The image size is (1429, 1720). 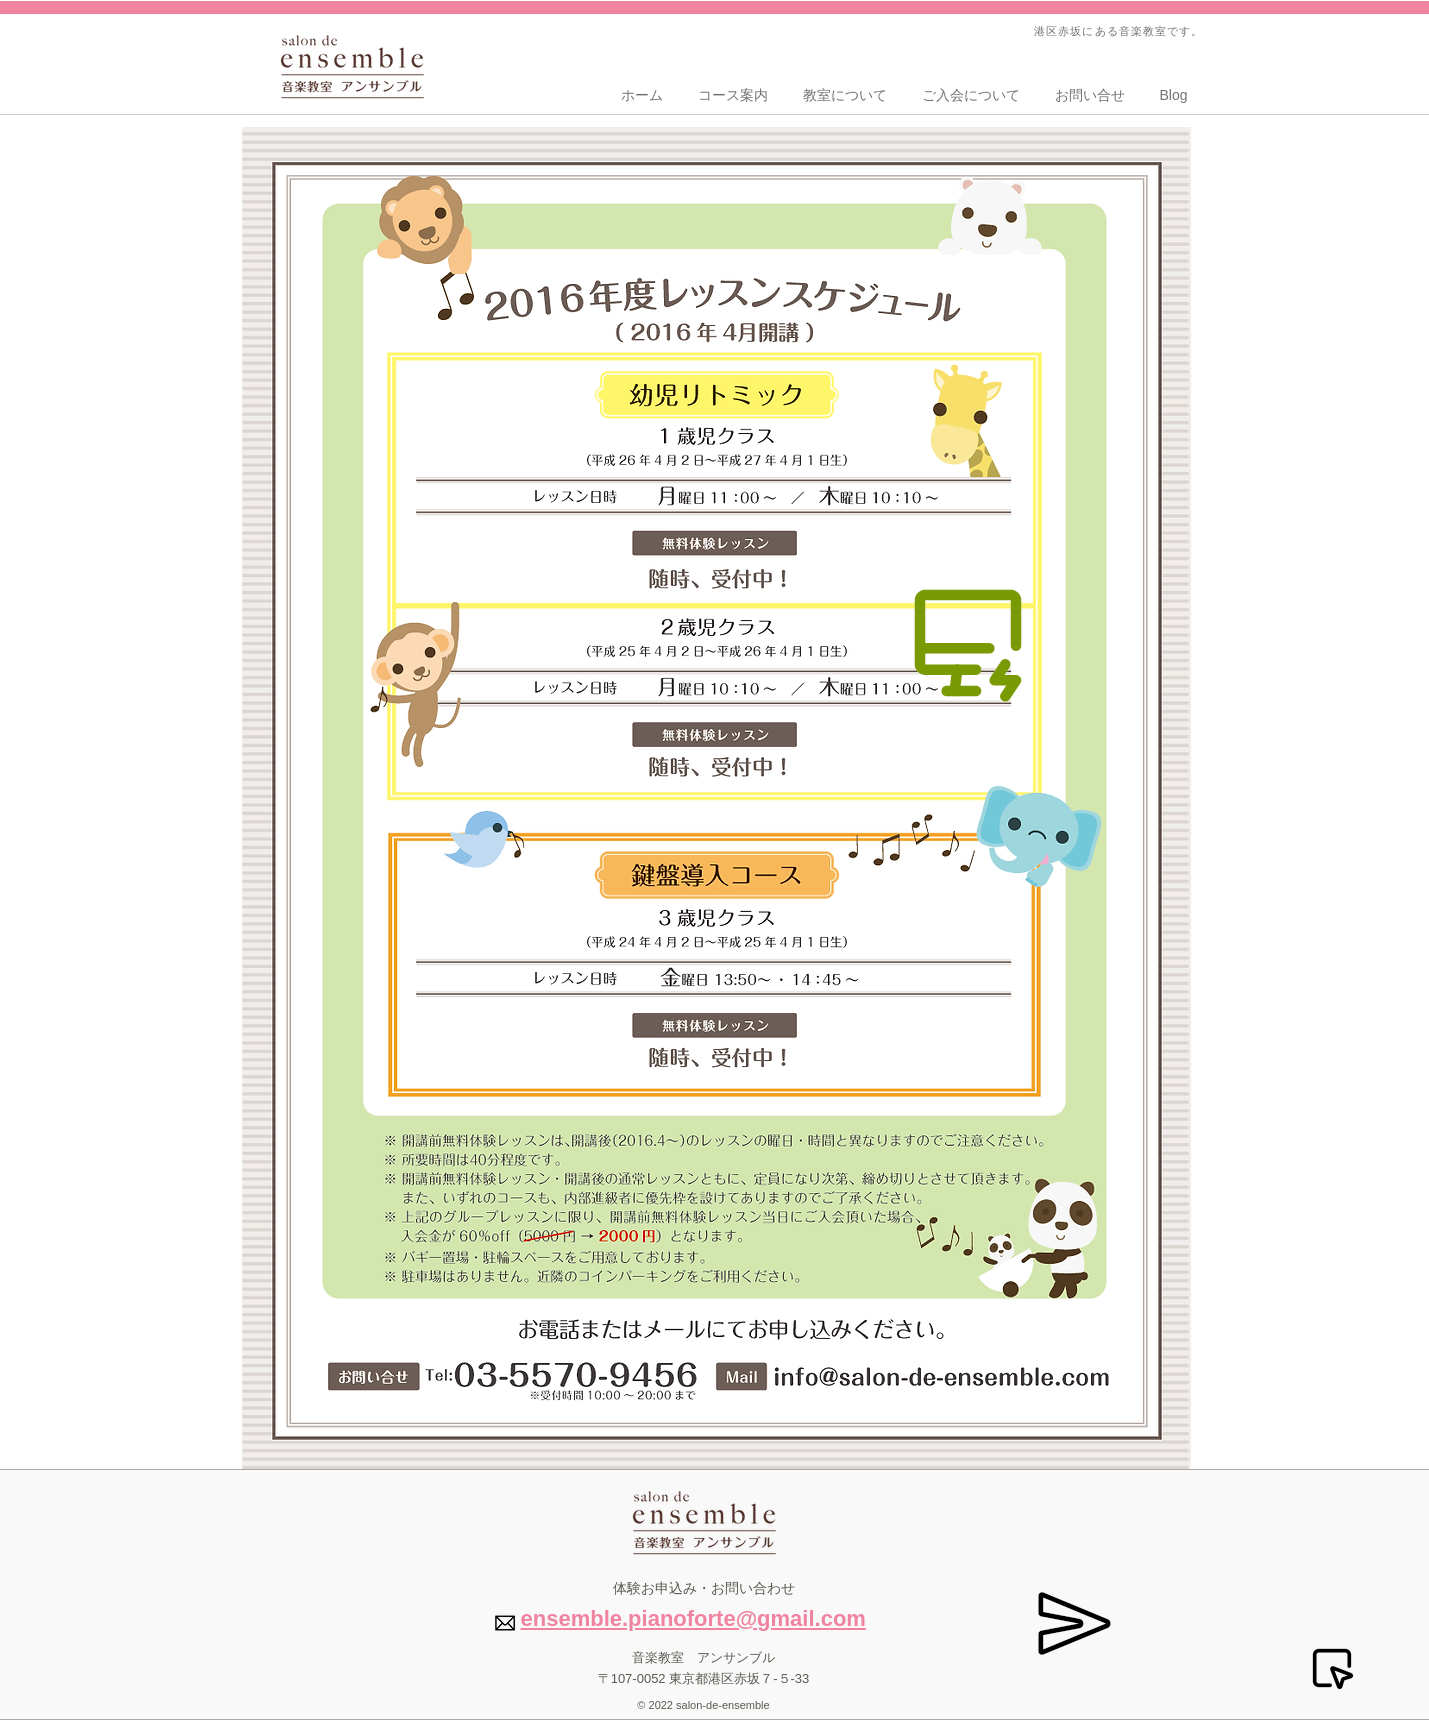 What do you see at coordinates (968, 643) in the screenshot?
I see `power settings for desktop computer` at bounding box center [968, 643].